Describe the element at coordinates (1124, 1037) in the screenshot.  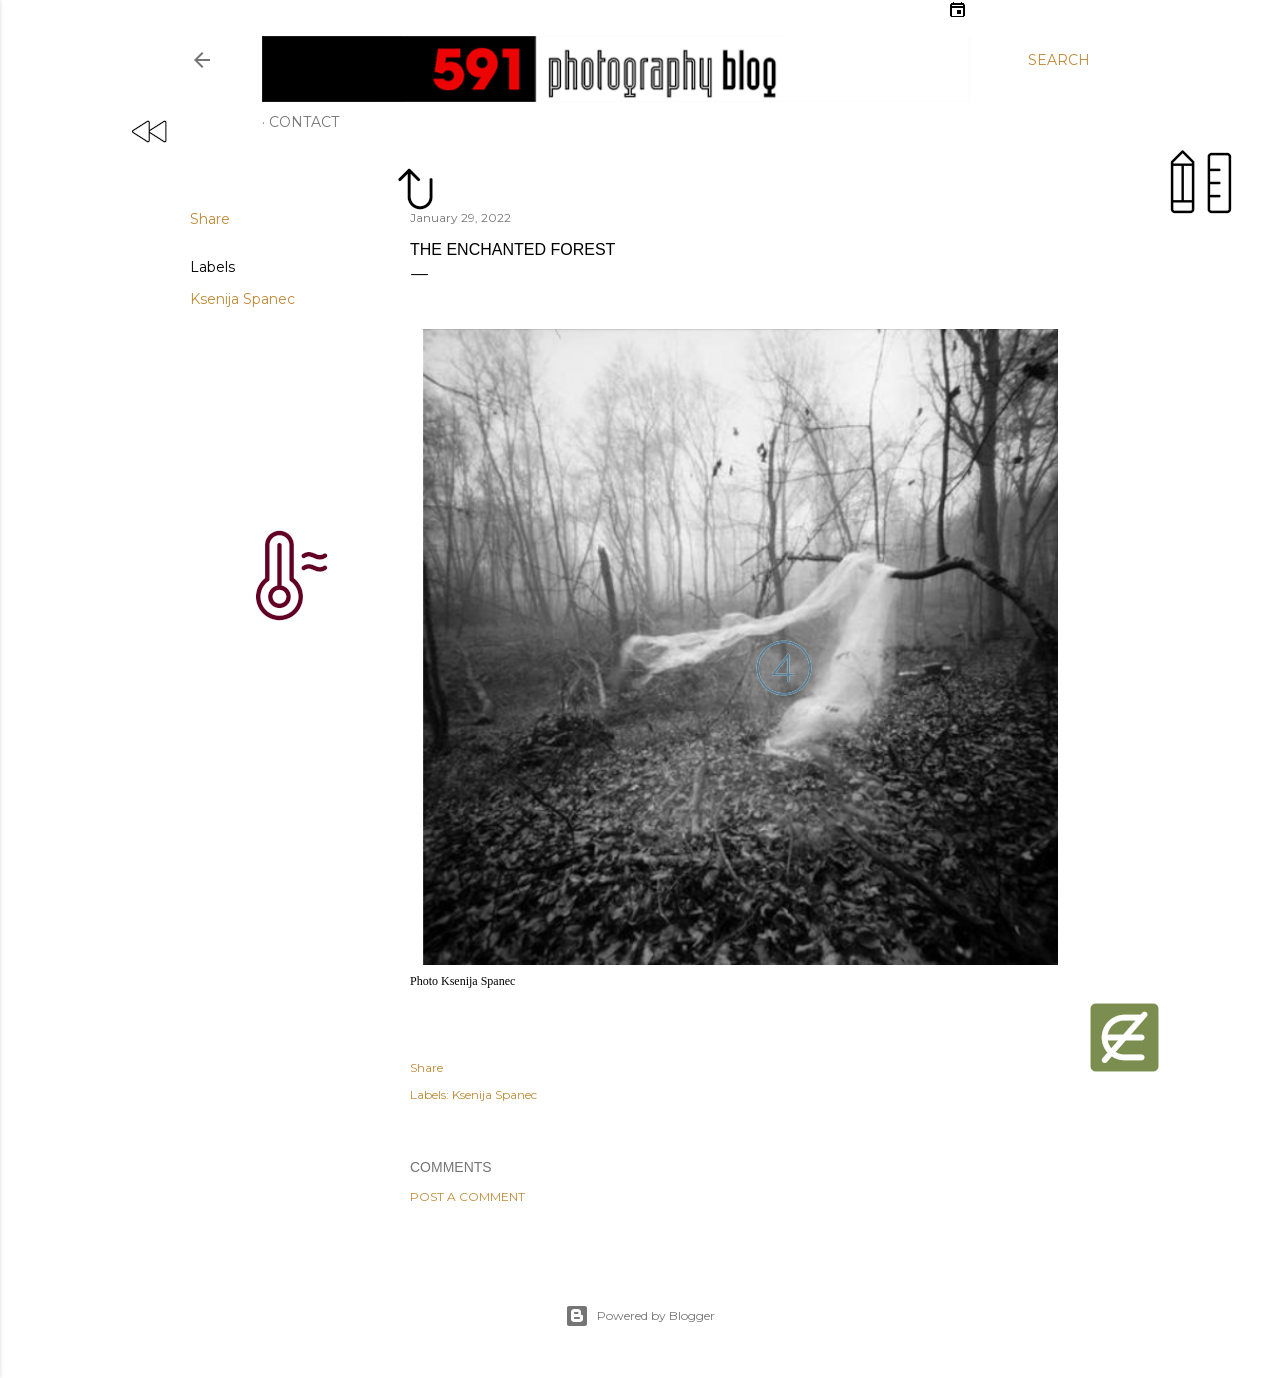
I see `indicates item is not part of a set or group` at that location.